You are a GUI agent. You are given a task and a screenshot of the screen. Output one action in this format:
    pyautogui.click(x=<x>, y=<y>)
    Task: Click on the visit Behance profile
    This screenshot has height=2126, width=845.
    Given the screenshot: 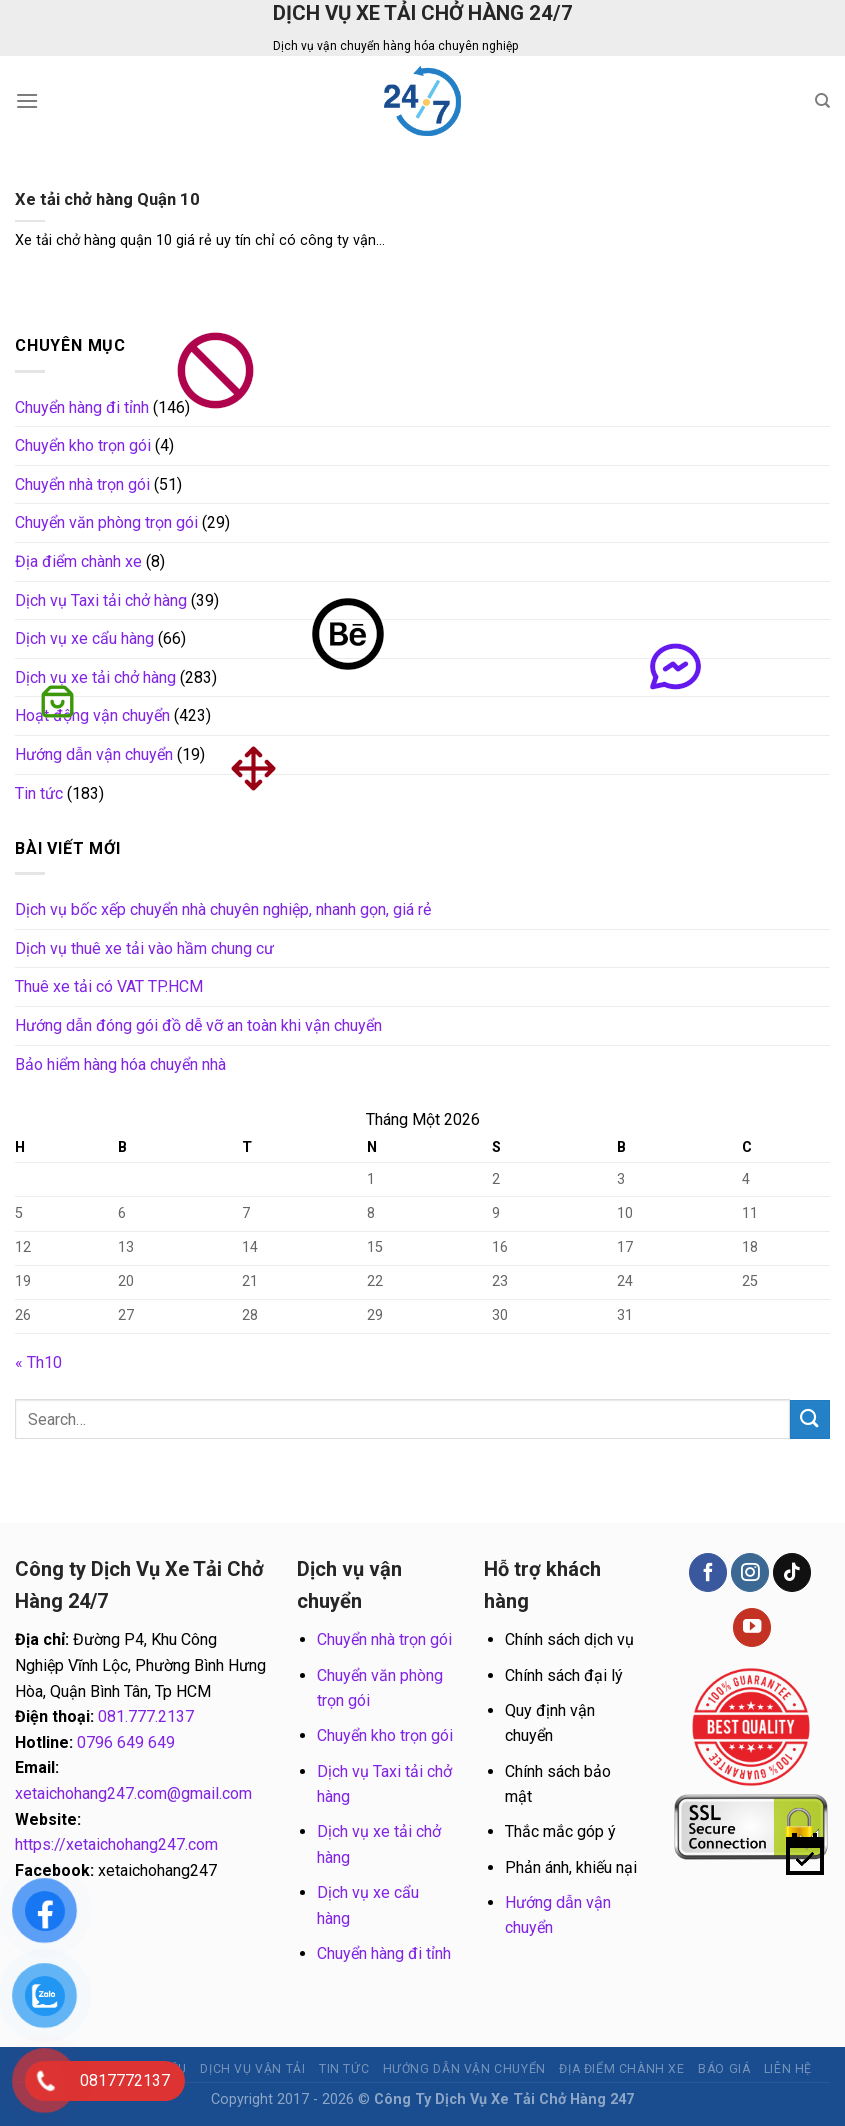 What is the action you would take?
    pyautogui.click(x=348, y=634)
    